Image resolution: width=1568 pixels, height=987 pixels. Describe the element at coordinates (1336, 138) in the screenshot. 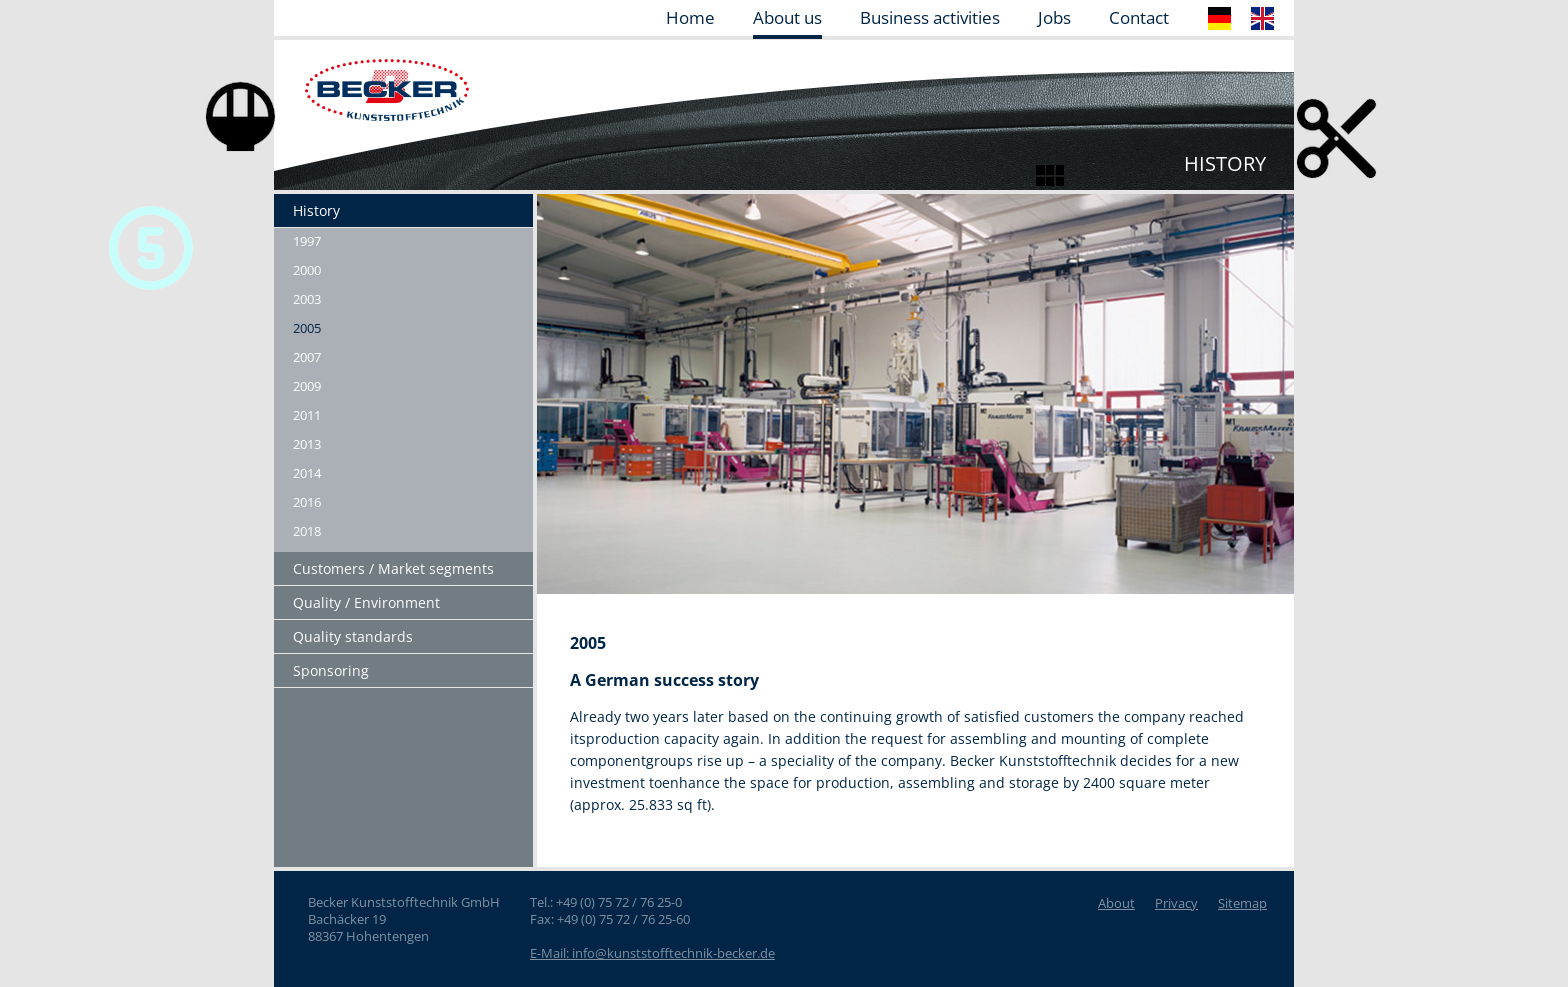

I see `cut selected content to clipboard` at that location.